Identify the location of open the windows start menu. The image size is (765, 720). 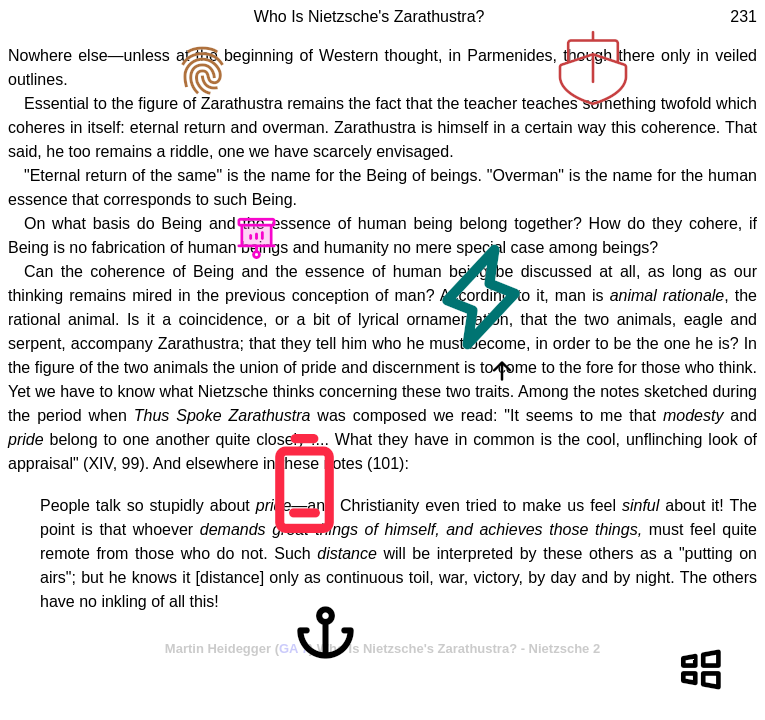
(702, 669).